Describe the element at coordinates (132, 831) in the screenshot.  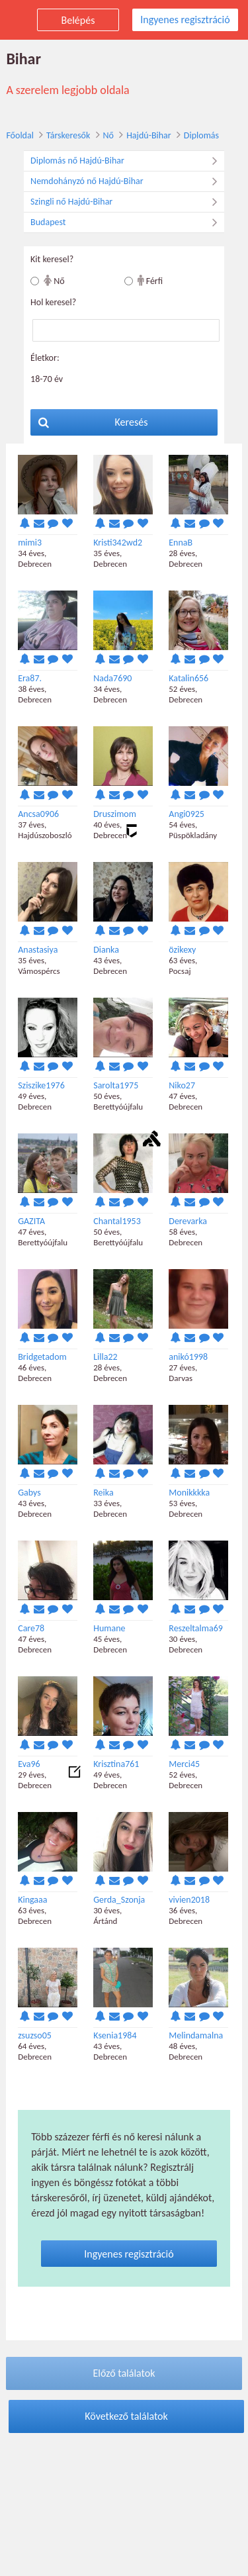
I see `open Google Chronicle security platform` at that location.